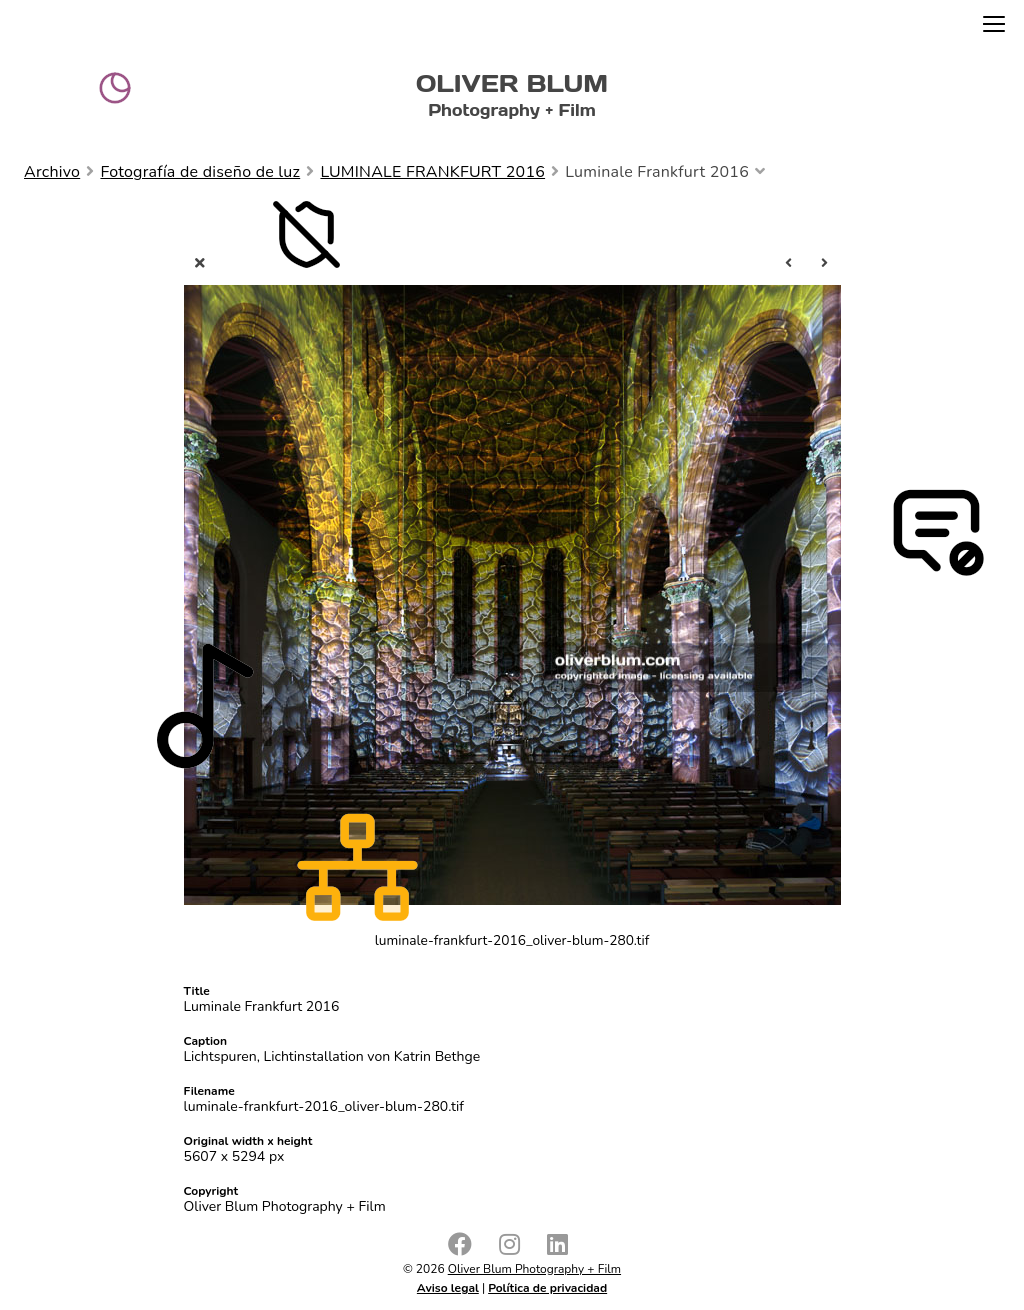 The image size is (1024, 1310). What do you see at coordinates (208, 706) in the screenshot?
I see `access music library or player` at bounding box center [208, 706].